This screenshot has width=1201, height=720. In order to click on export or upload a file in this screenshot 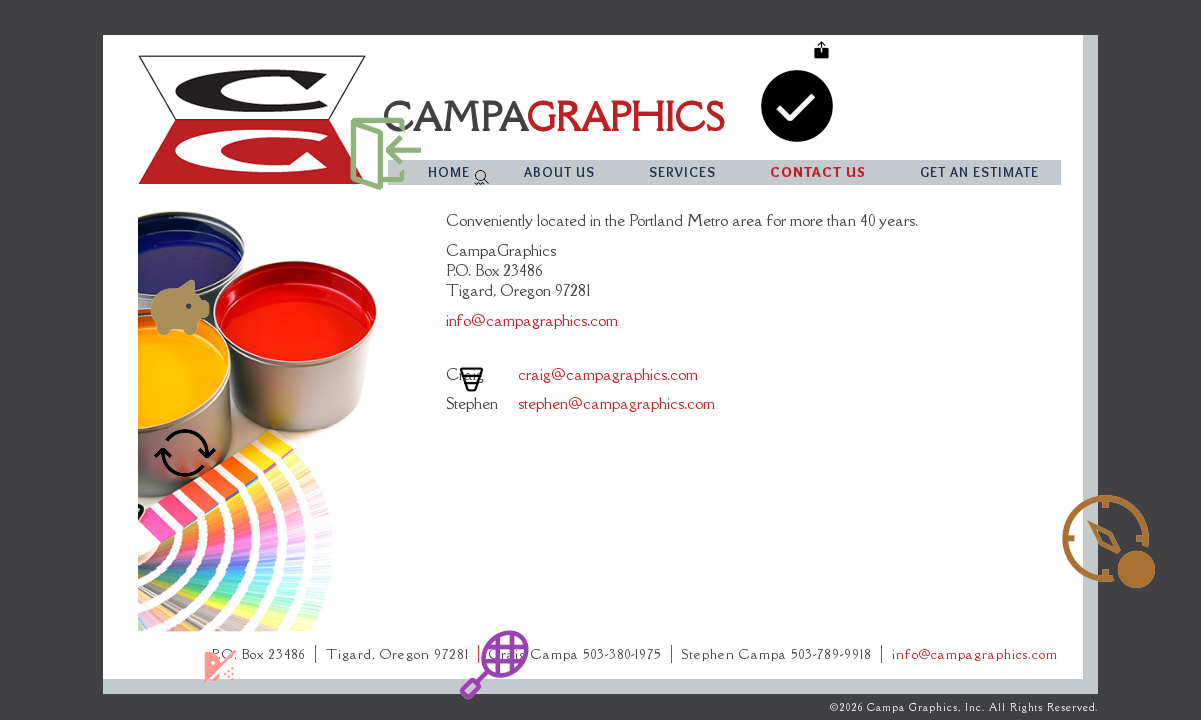, I will do `click(821, 50)`.